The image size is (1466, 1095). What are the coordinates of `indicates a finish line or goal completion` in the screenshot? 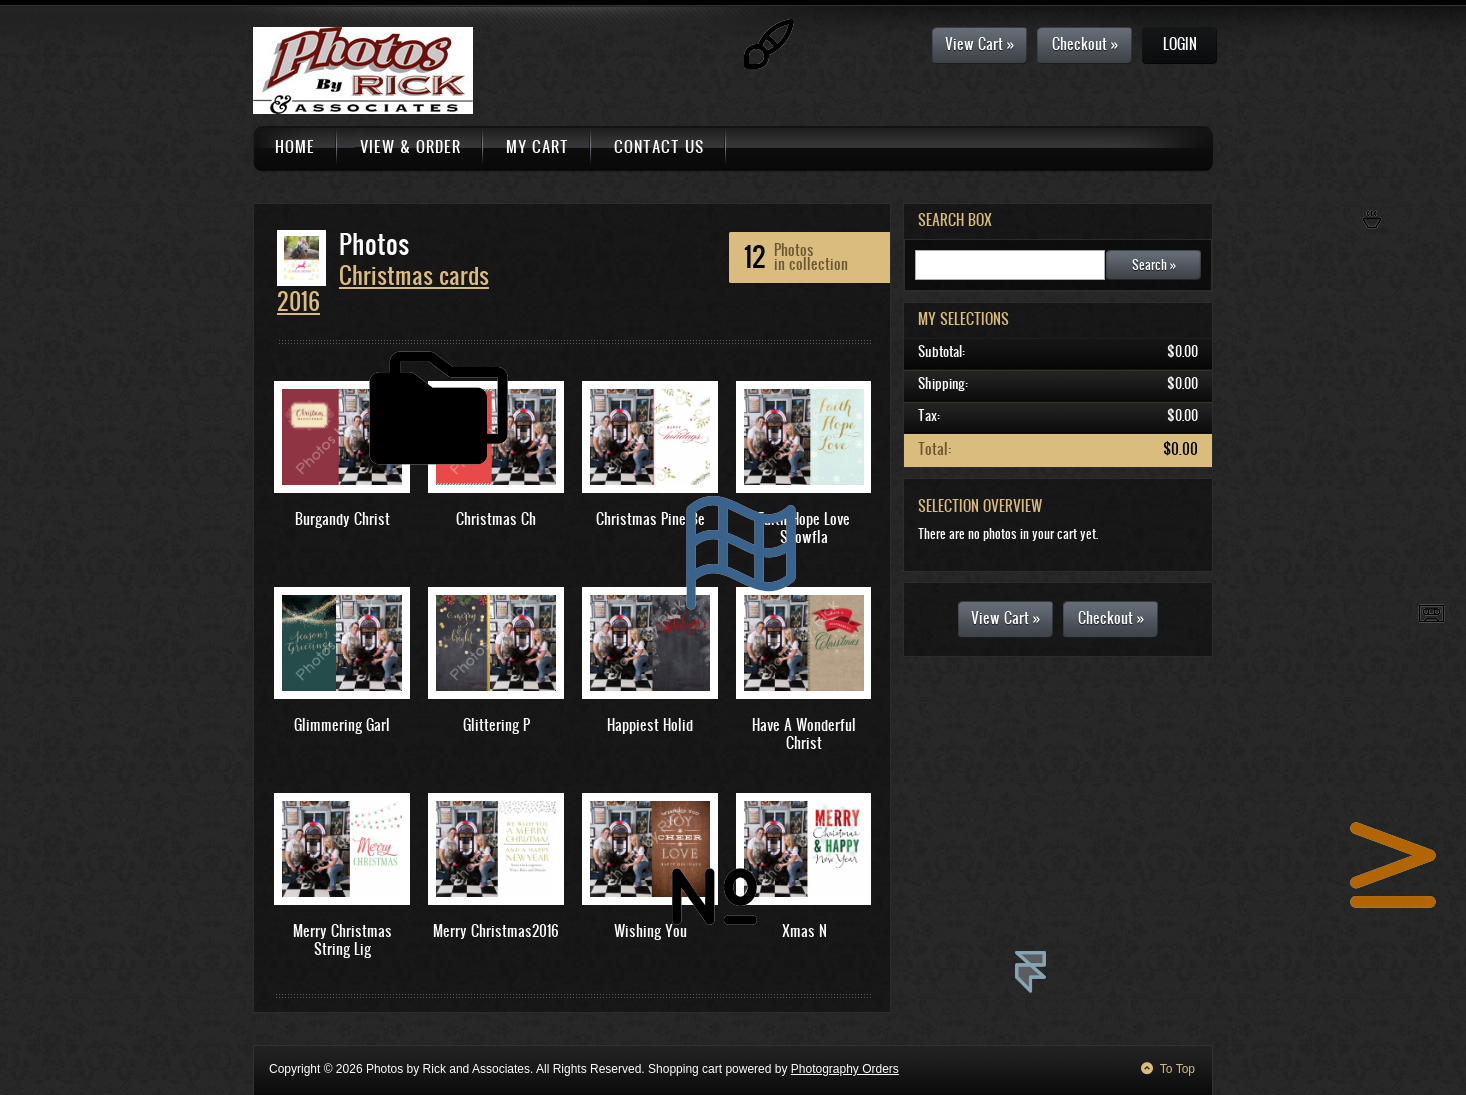 It's located at (736, 550).